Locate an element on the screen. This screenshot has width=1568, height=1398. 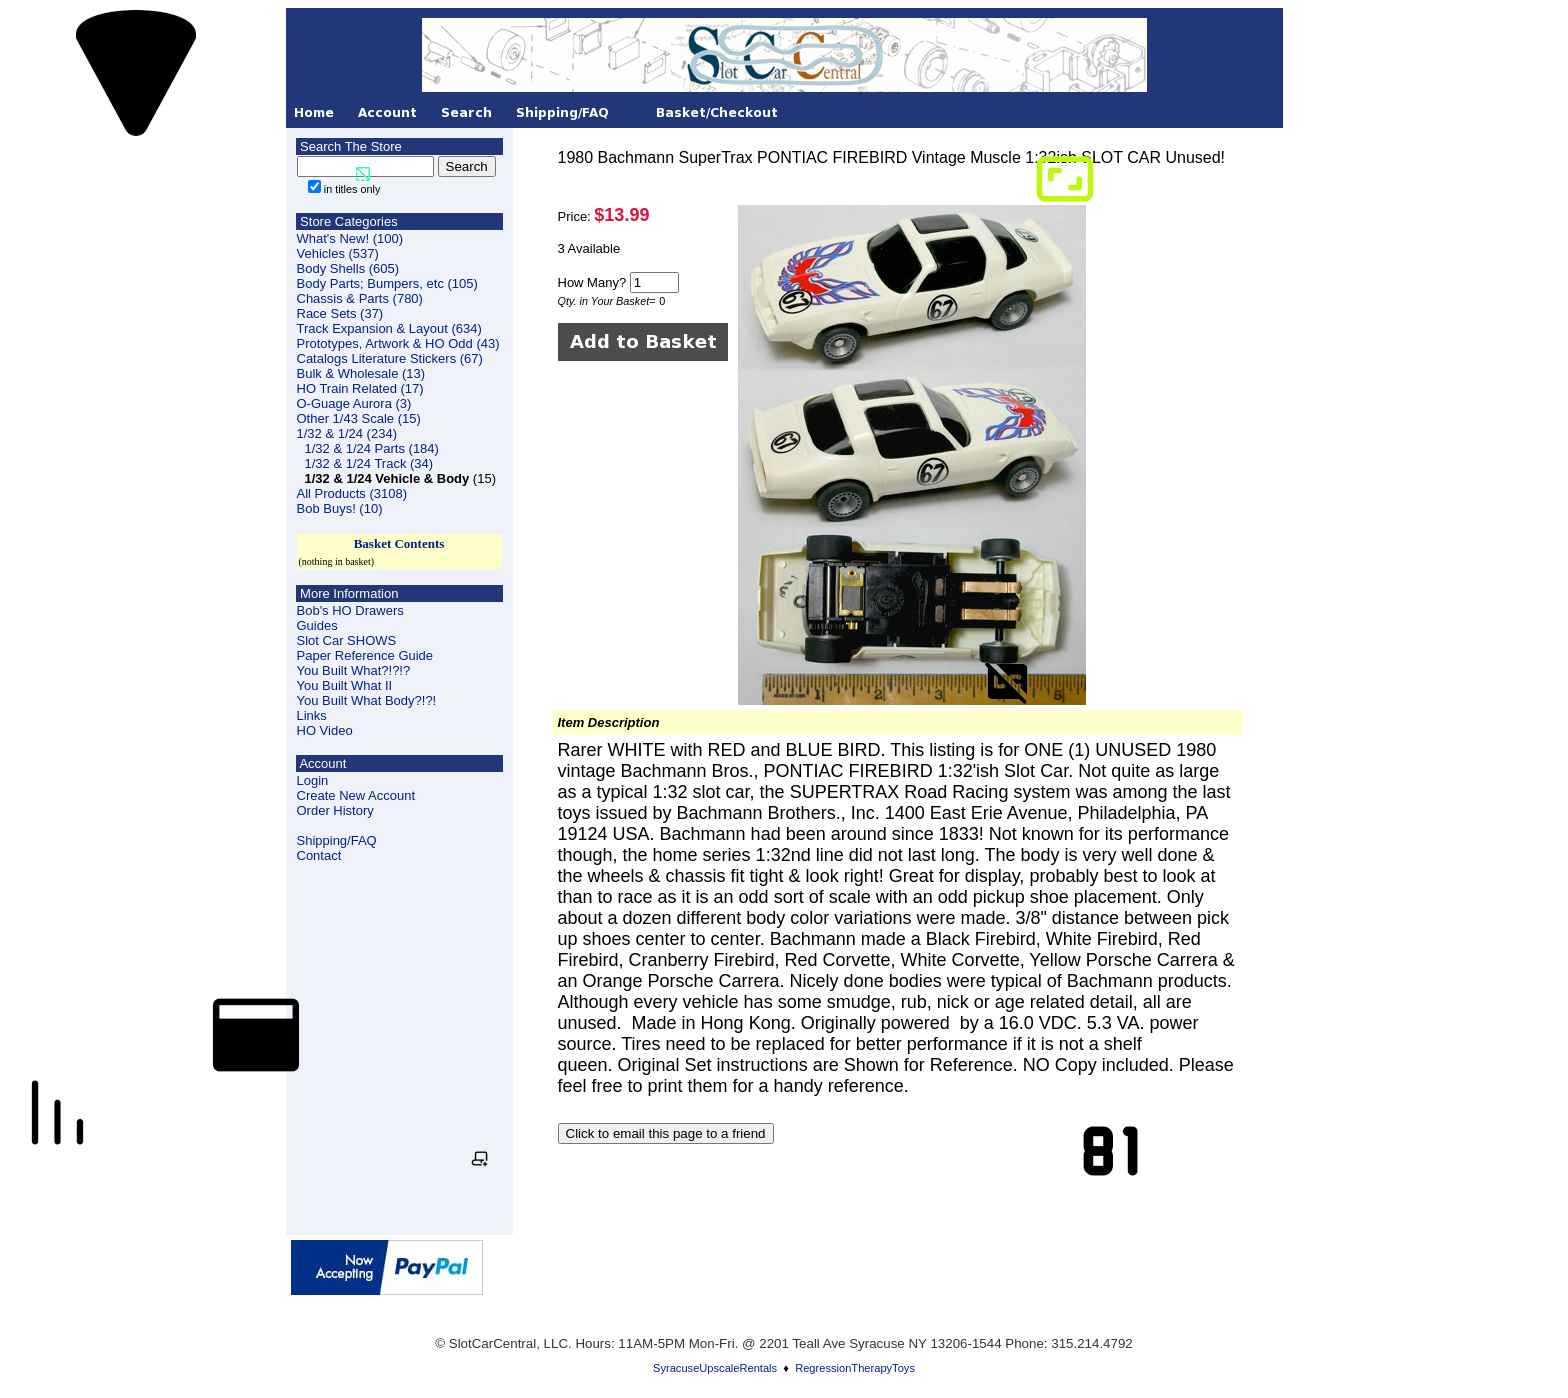
closed captions are disabled is located at coordinates (1007, 681).